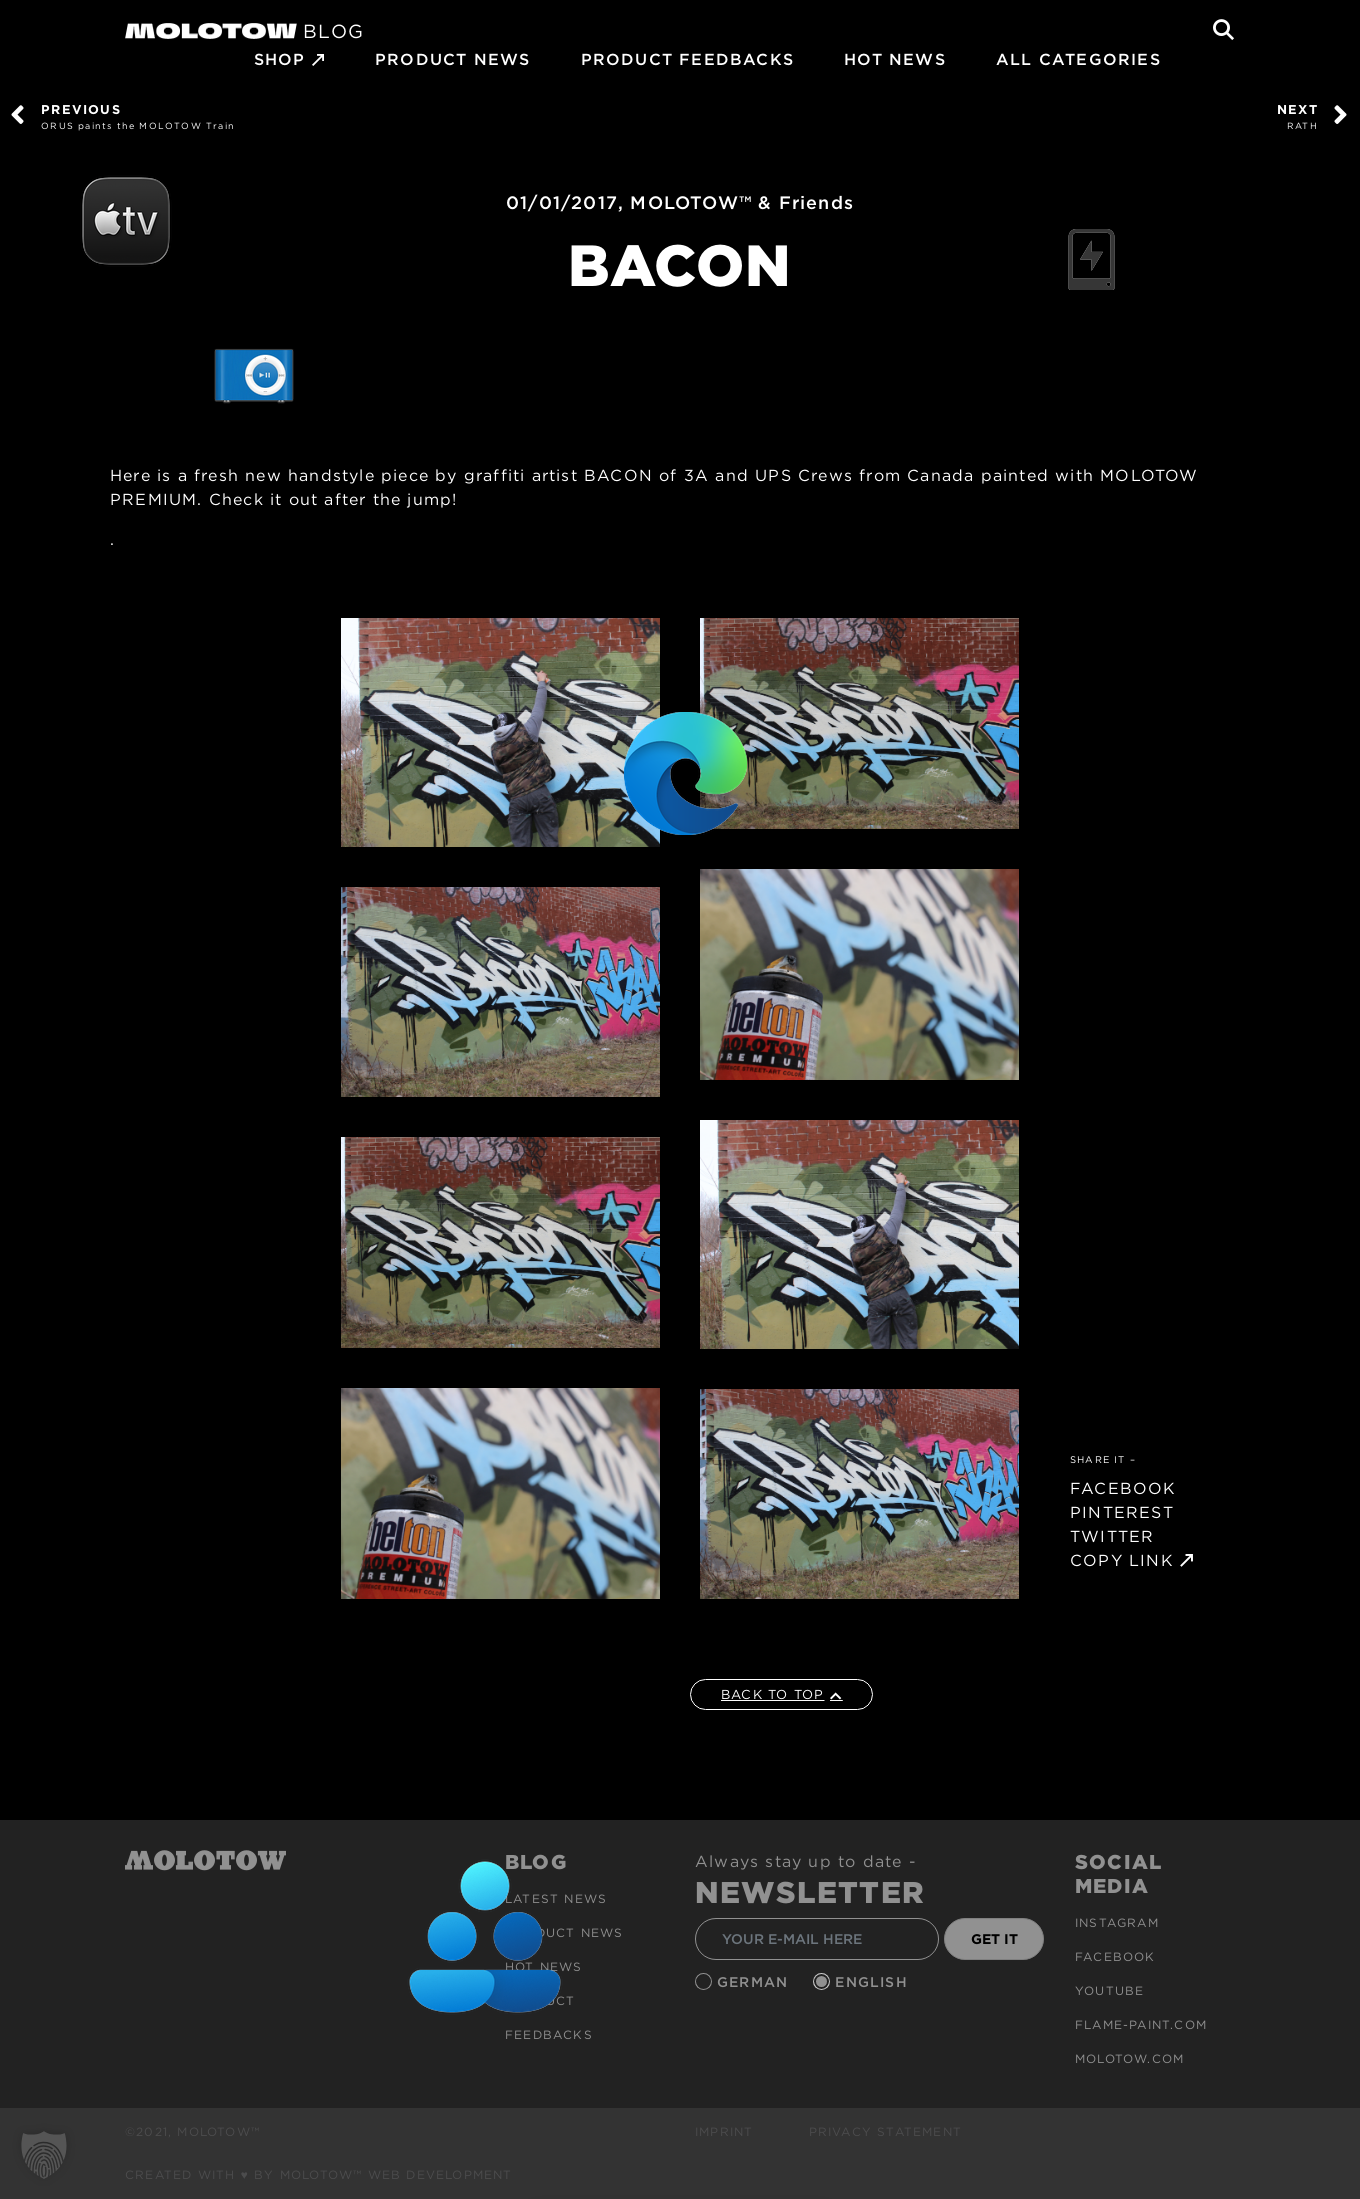 The width and height of the screenshot is (1360, 2199). I want to click on open Microsoft Edge browser, so click(685, 773).